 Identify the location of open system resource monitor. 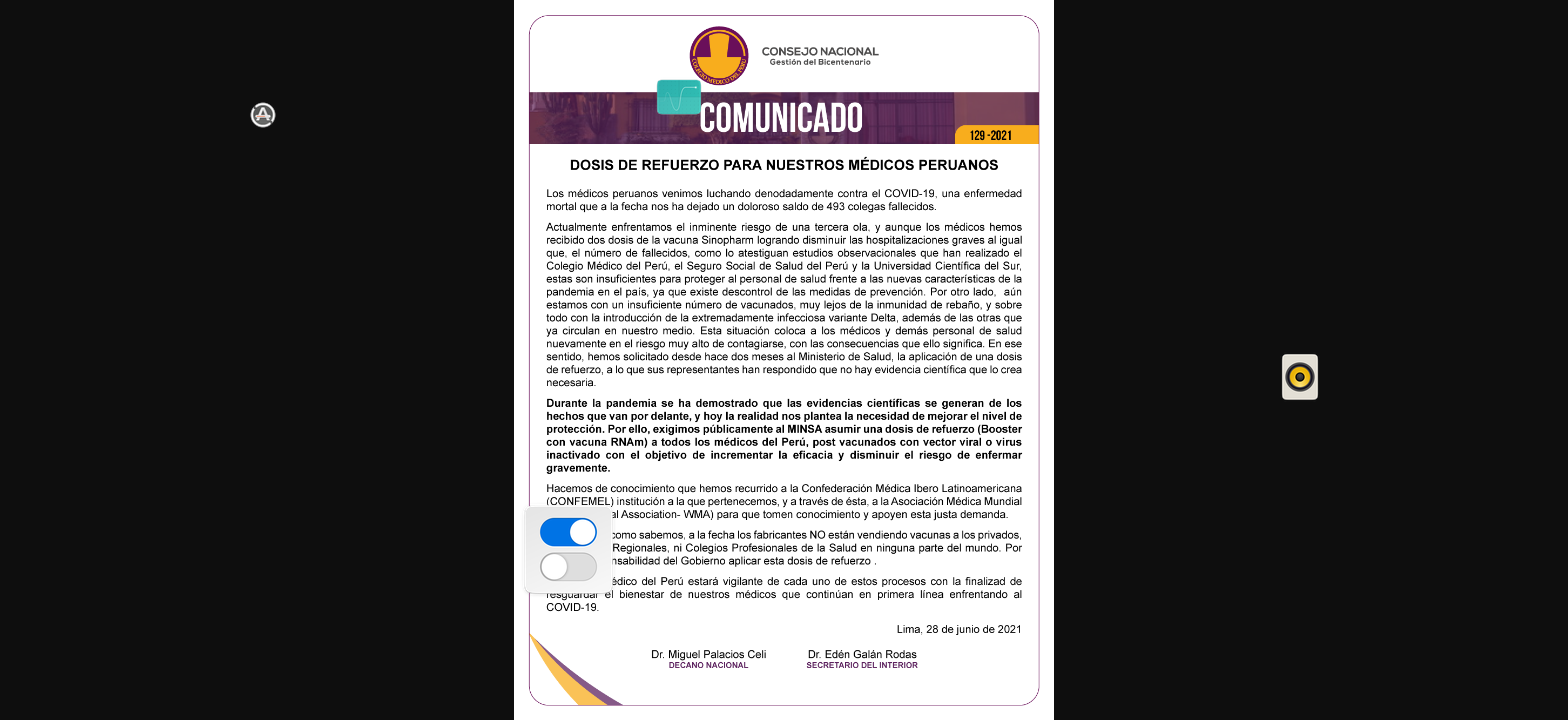
(679, 97).